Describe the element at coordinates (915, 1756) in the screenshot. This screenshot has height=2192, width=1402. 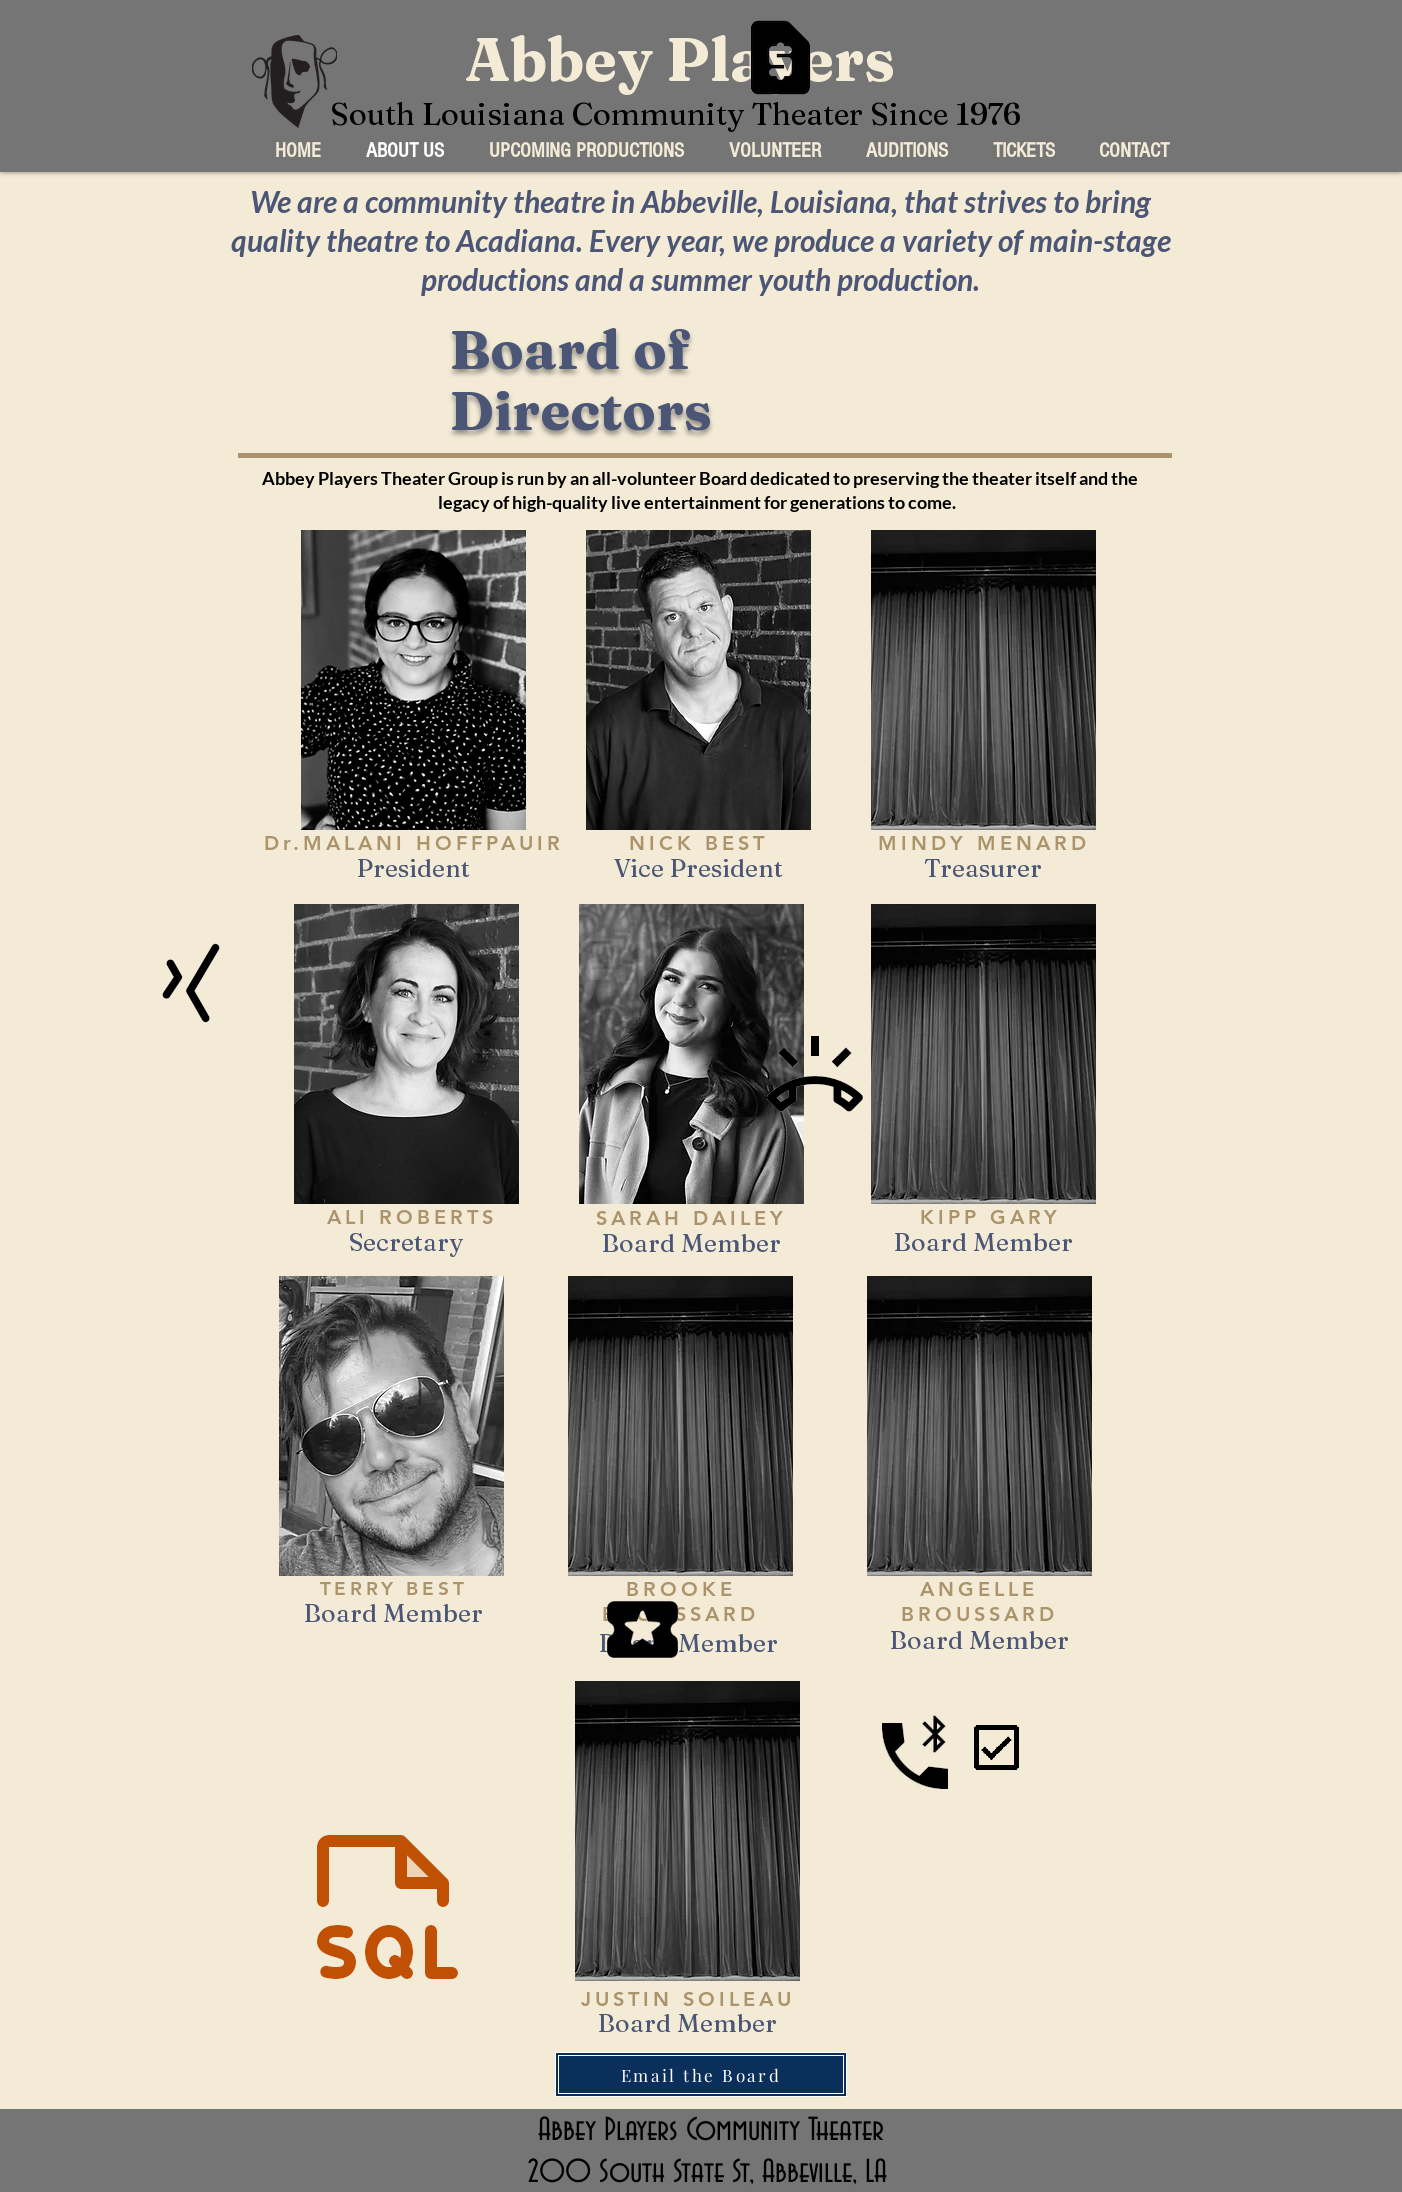
I see `indicates an active call using a bluetooth speaker` at that location.